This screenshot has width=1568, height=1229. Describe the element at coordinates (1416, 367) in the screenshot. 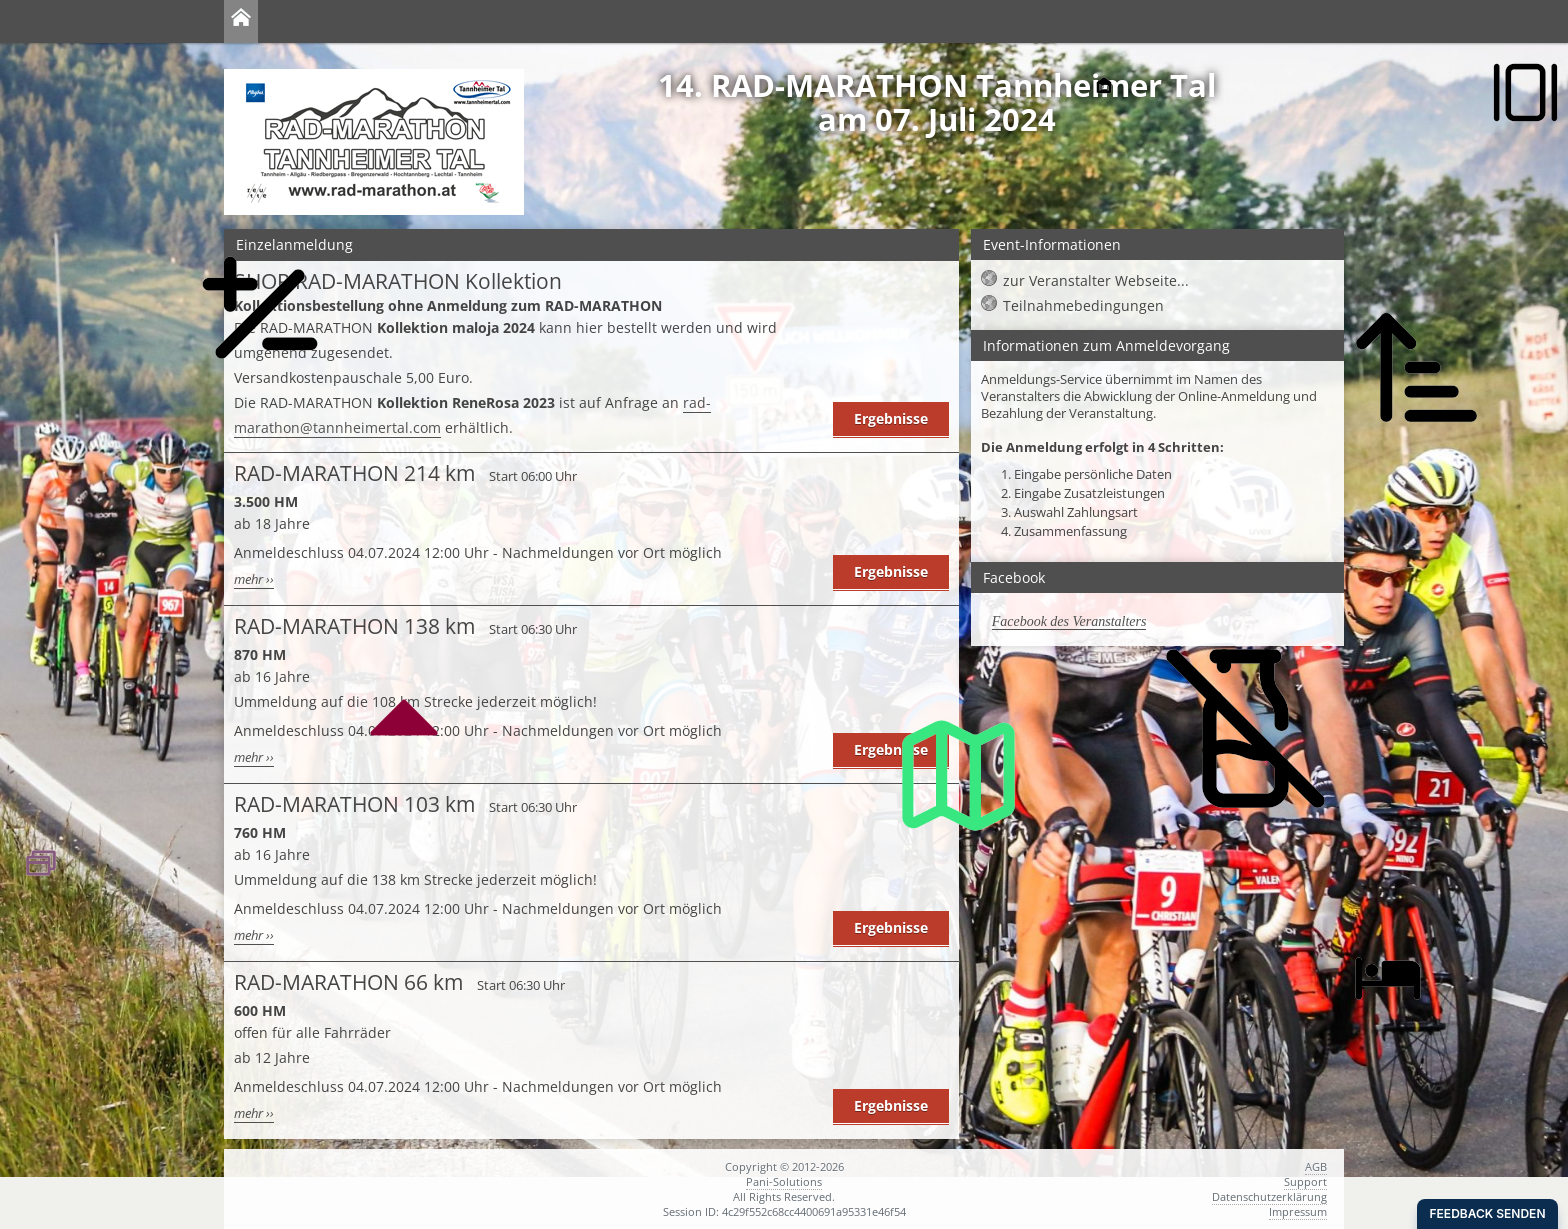

I see `sort items in ascending order` at that location.